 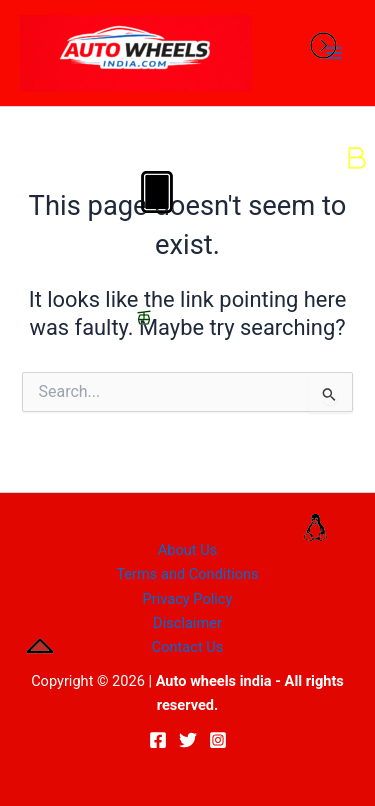 I want to click on collapse an expanded section, so click(x=40, y=647).